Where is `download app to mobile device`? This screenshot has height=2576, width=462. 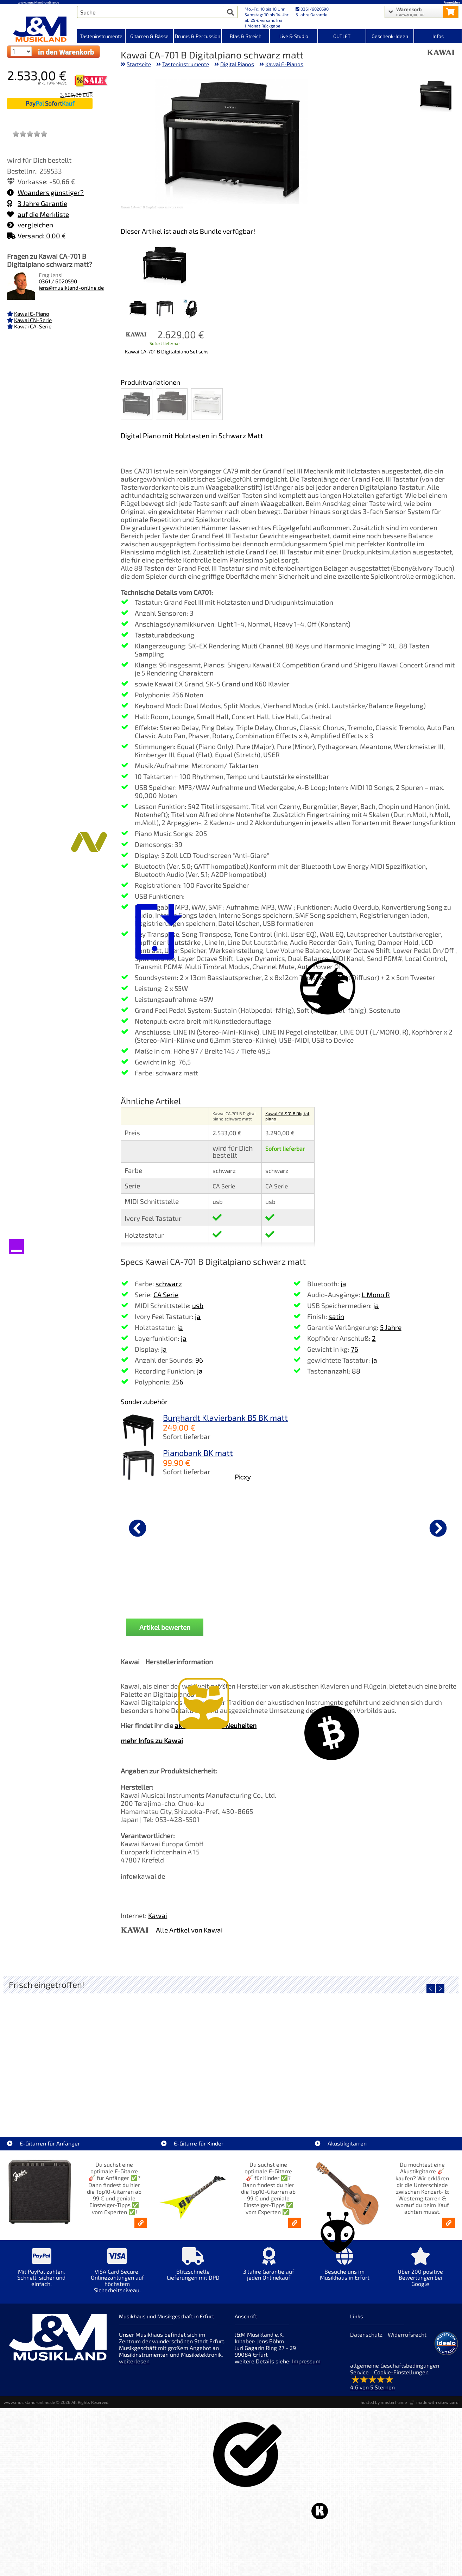 download app to mobile device is located at coordinates (154, 932).